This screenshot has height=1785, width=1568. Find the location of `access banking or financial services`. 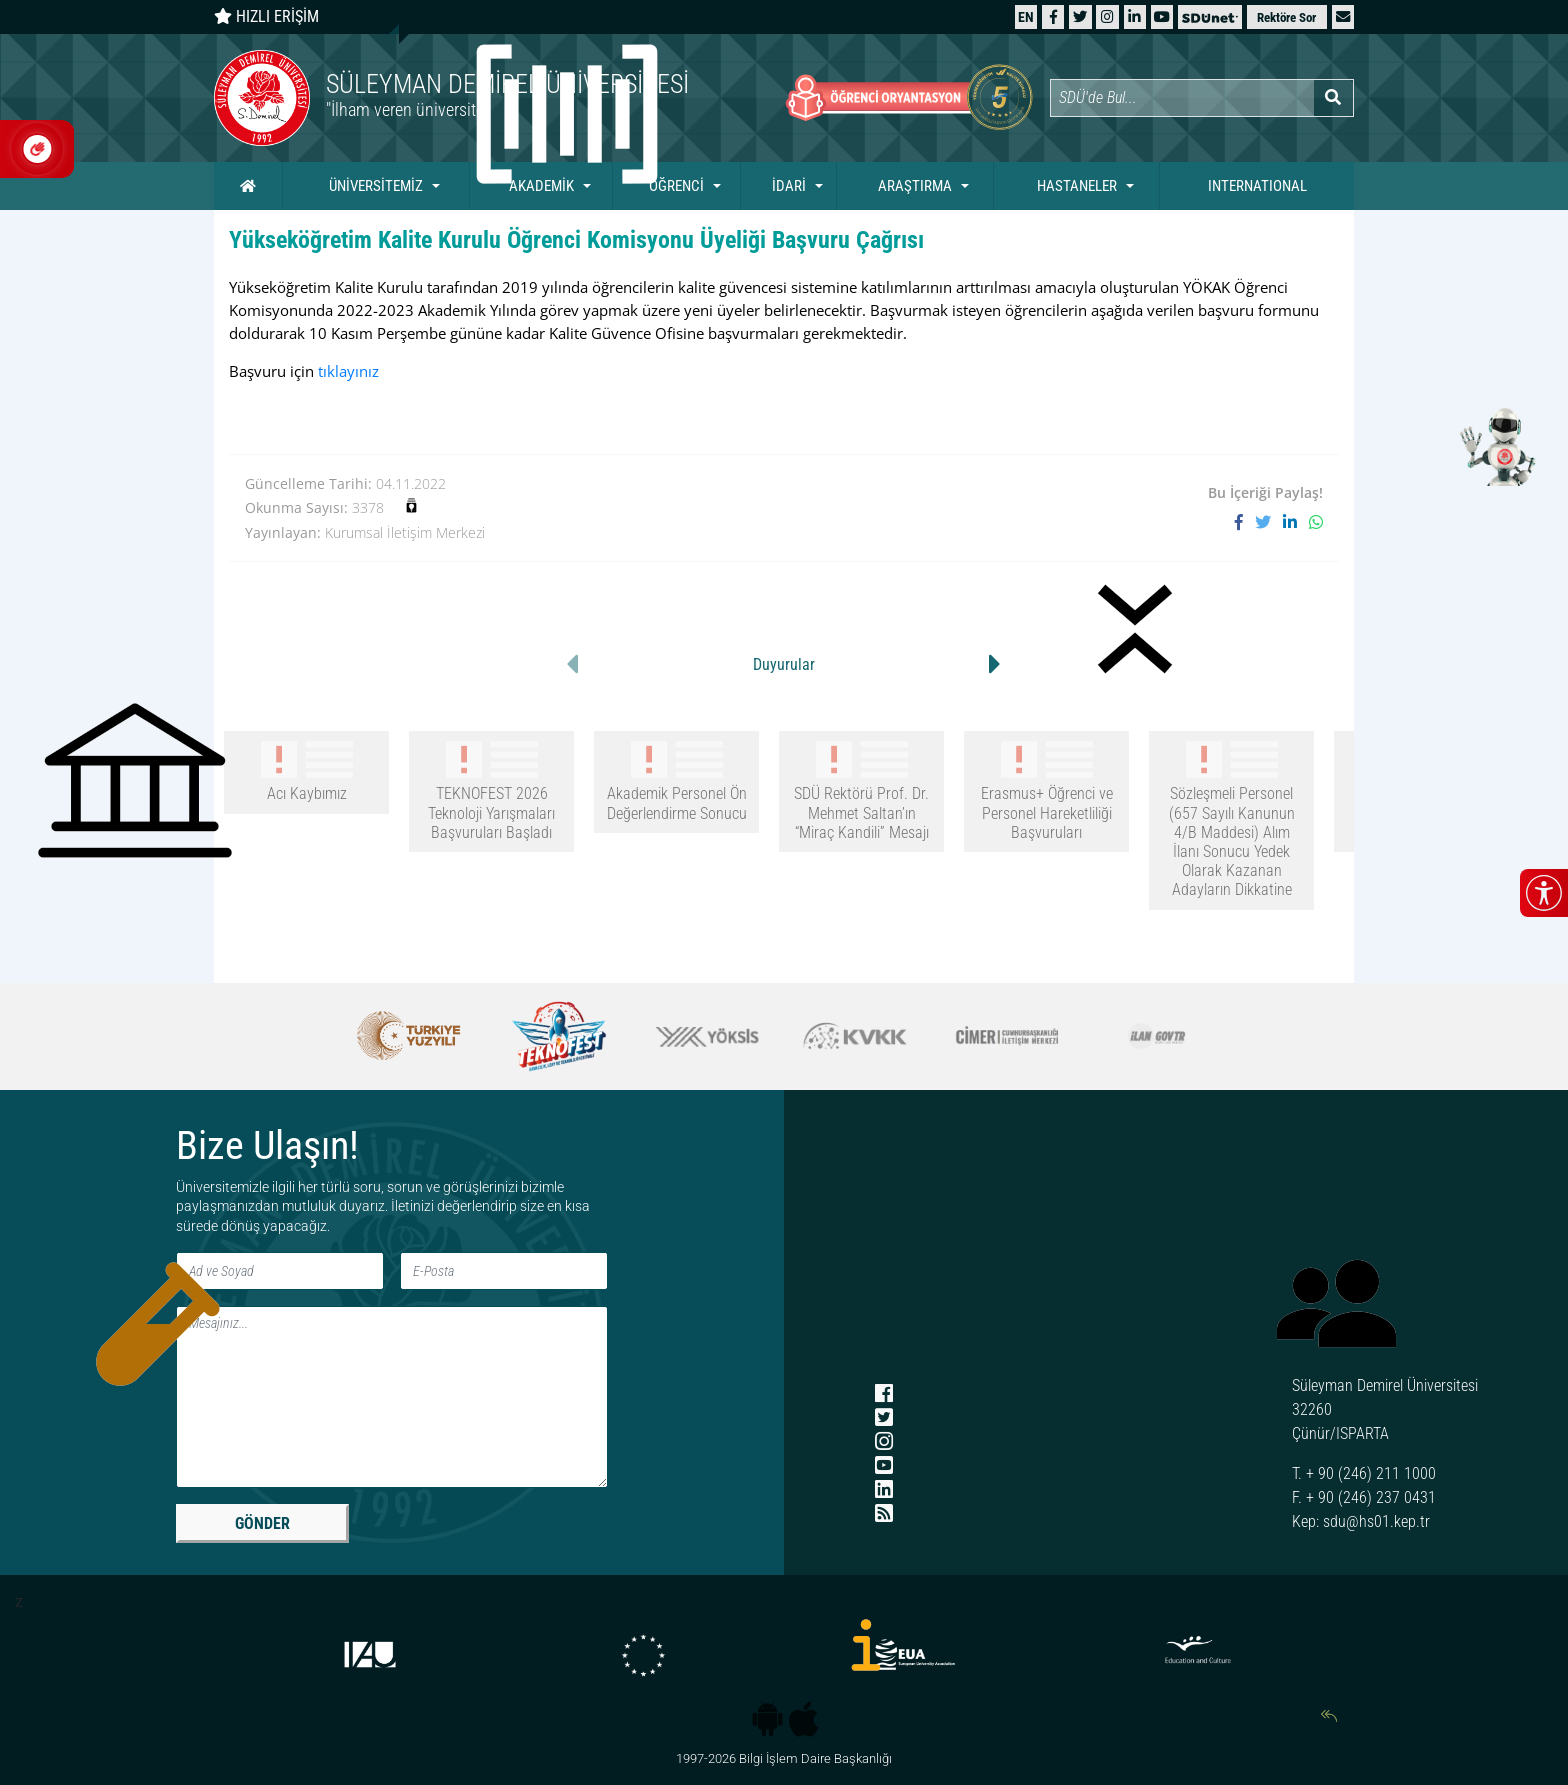

access banking or financial services is located at coordinates (135, 787).